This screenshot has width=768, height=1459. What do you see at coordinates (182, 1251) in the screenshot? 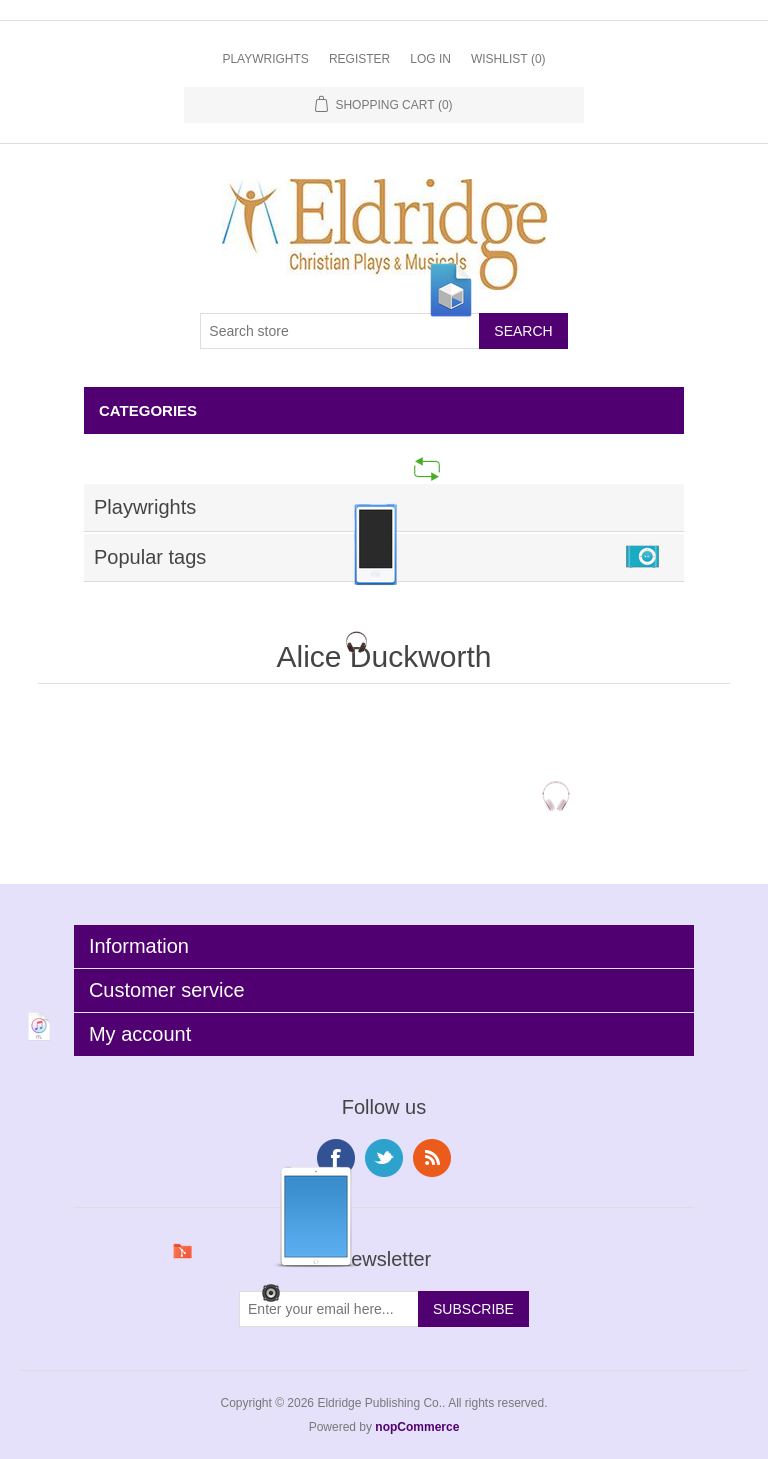
I see `open git repository folder` at bounding box center [182, 1251].